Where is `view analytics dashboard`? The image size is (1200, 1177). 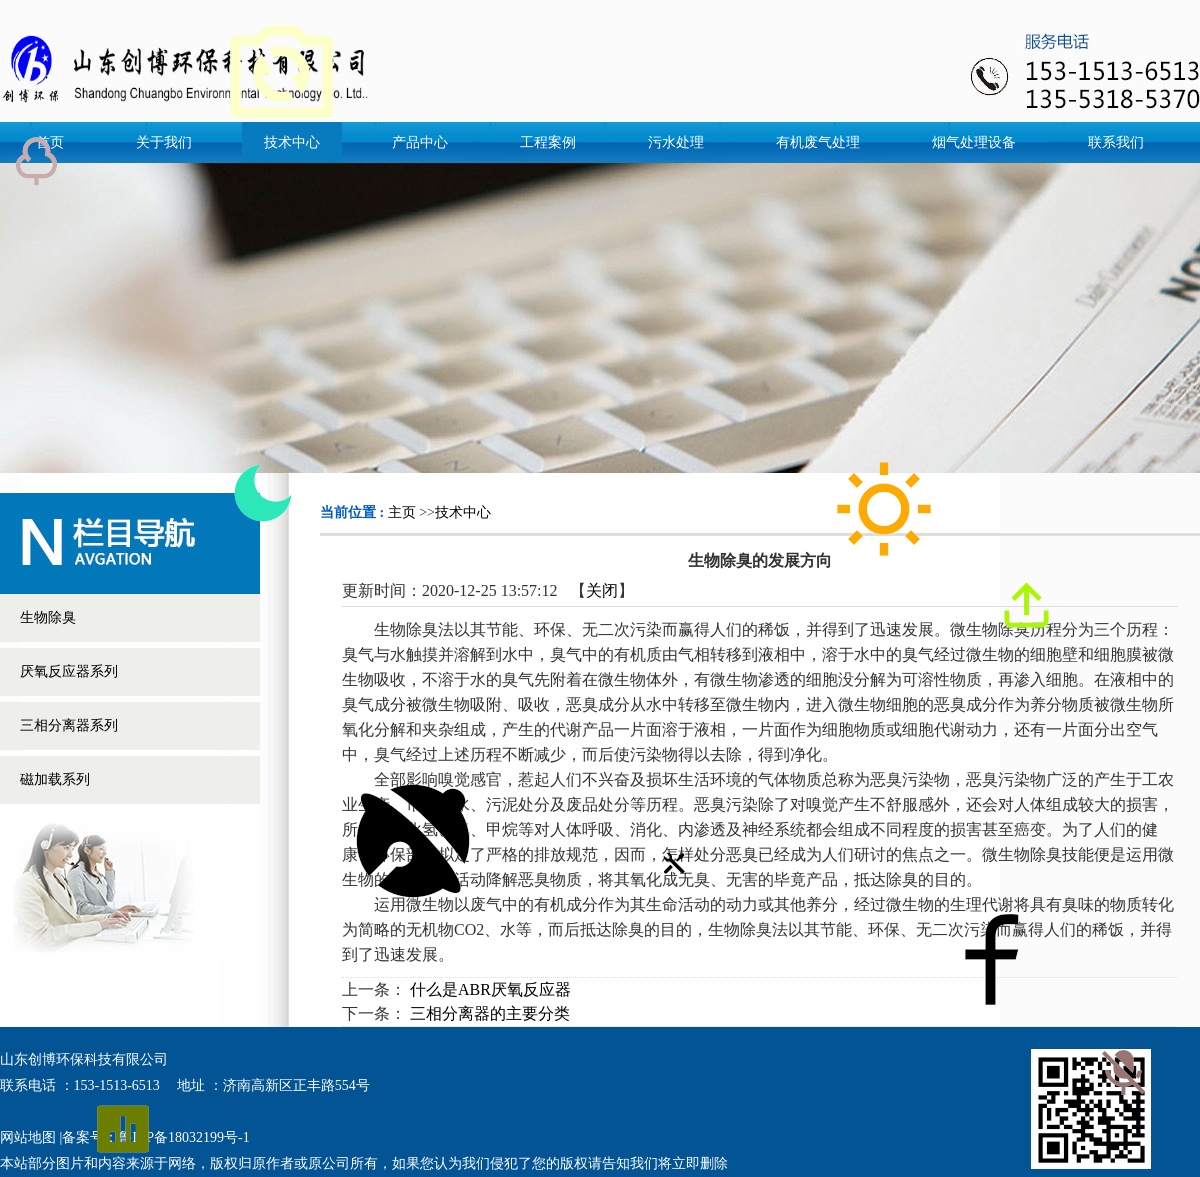 view analytics dashboard is located at coordinates (123, 1129).